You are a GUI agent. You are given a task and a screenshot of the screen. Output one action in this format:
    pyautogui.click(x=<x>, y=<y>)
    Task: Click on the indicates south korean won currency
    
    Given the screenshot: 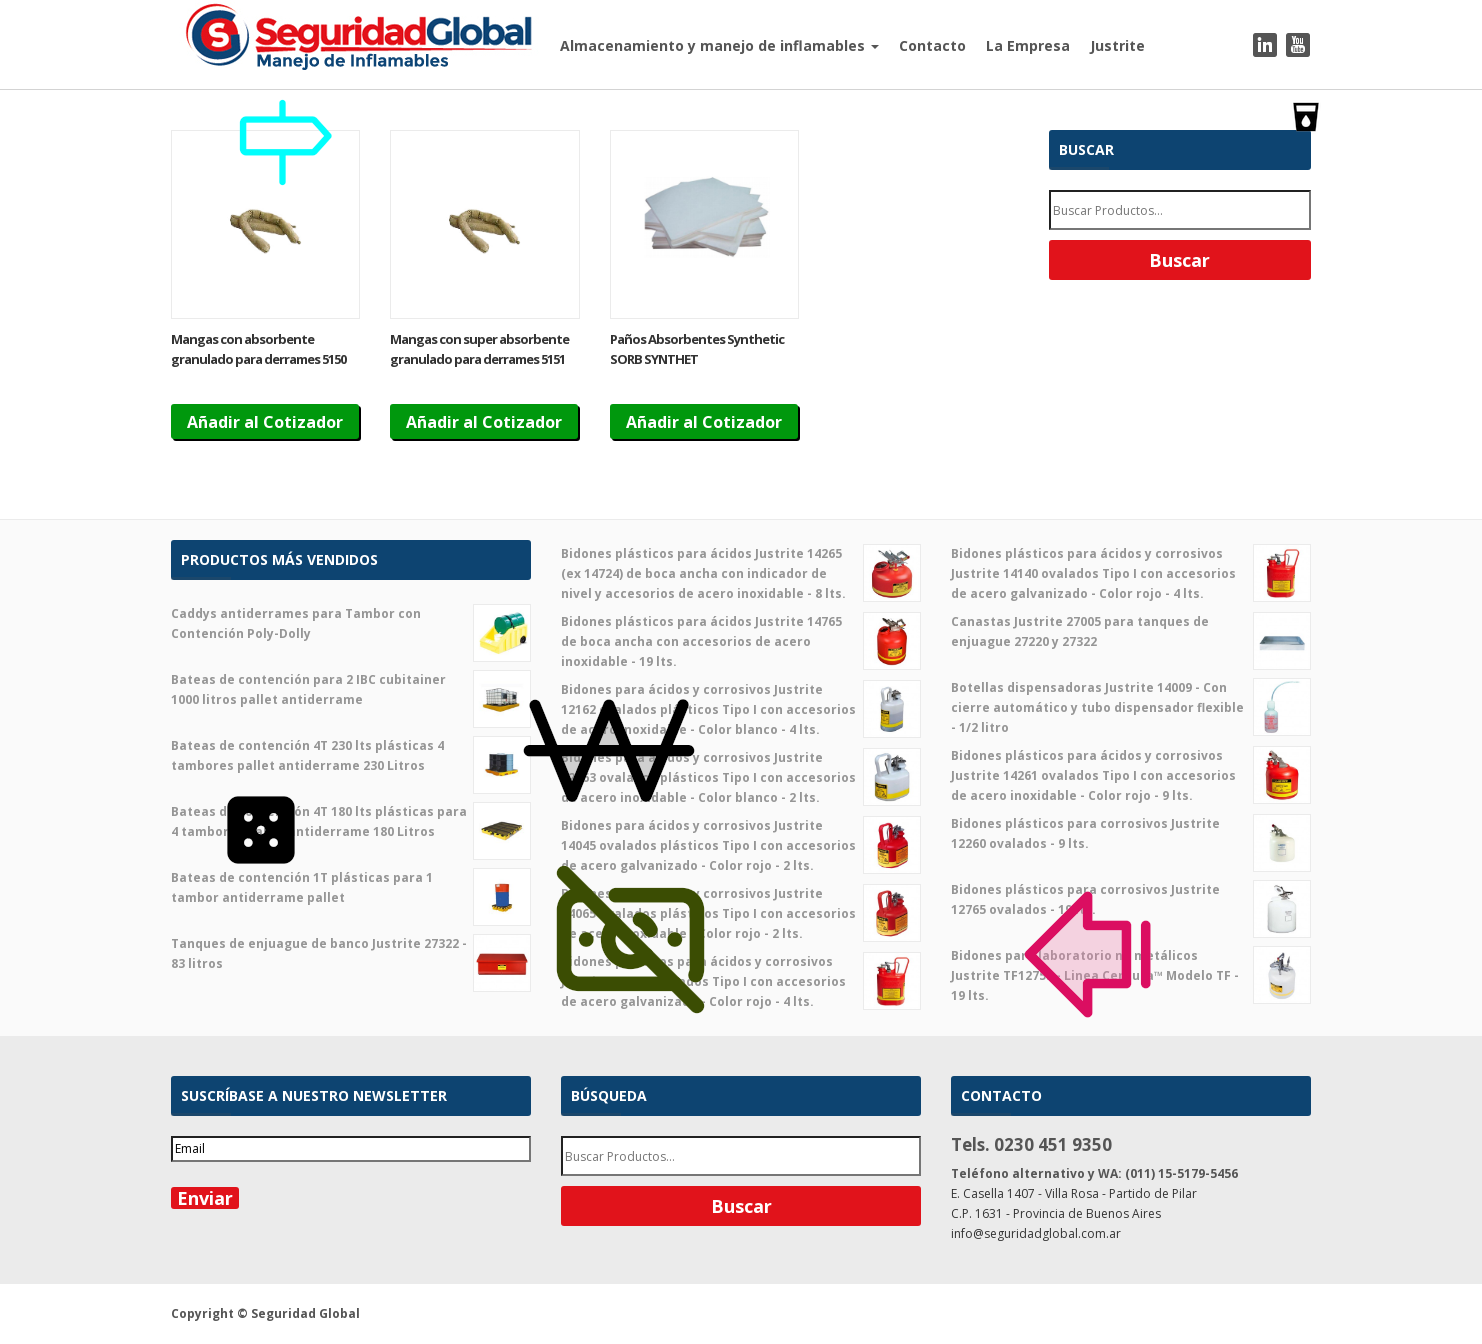 What is the action you would take?
    pyautogui.click(x=609, y=745)
    